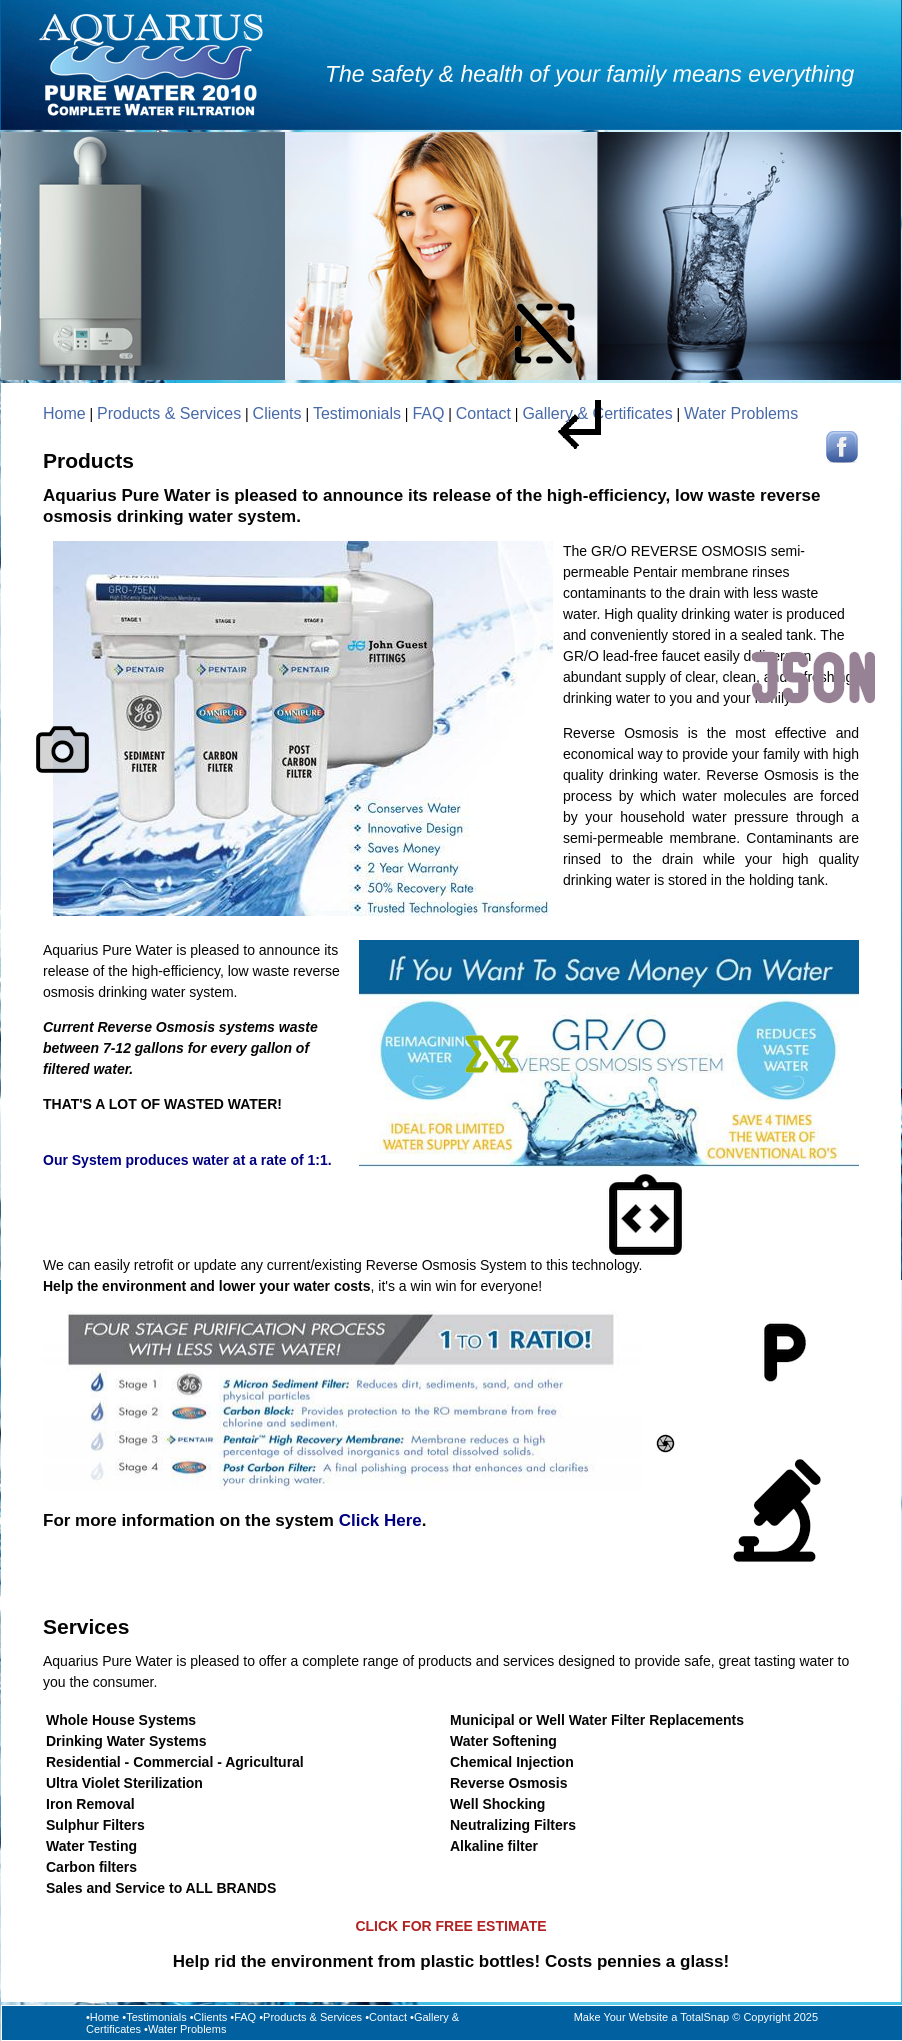  What do you see at coordinates (492, 1054) in the screenshot?
I see `xdeep brand logo` at bounding box center [492, 1054].